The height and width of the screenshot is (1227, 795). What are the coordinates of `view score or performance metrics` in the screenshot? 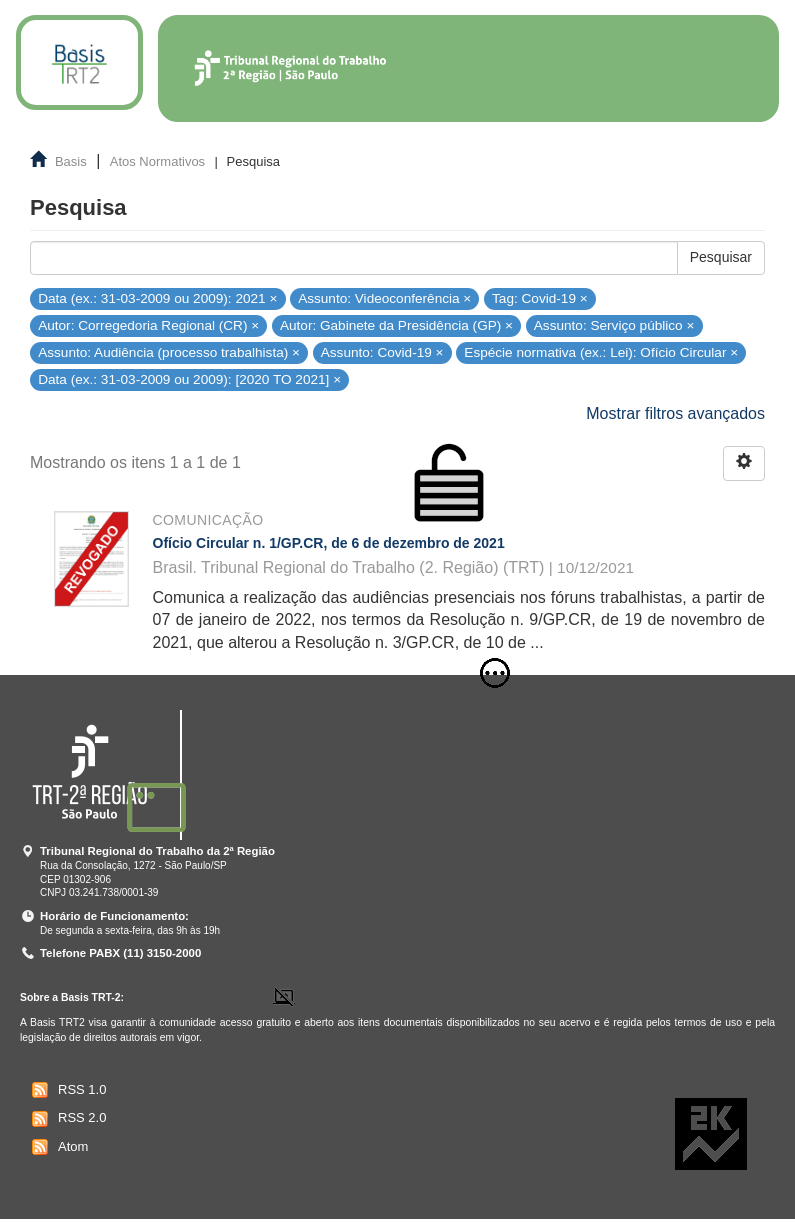 It's located at (711, 1134).